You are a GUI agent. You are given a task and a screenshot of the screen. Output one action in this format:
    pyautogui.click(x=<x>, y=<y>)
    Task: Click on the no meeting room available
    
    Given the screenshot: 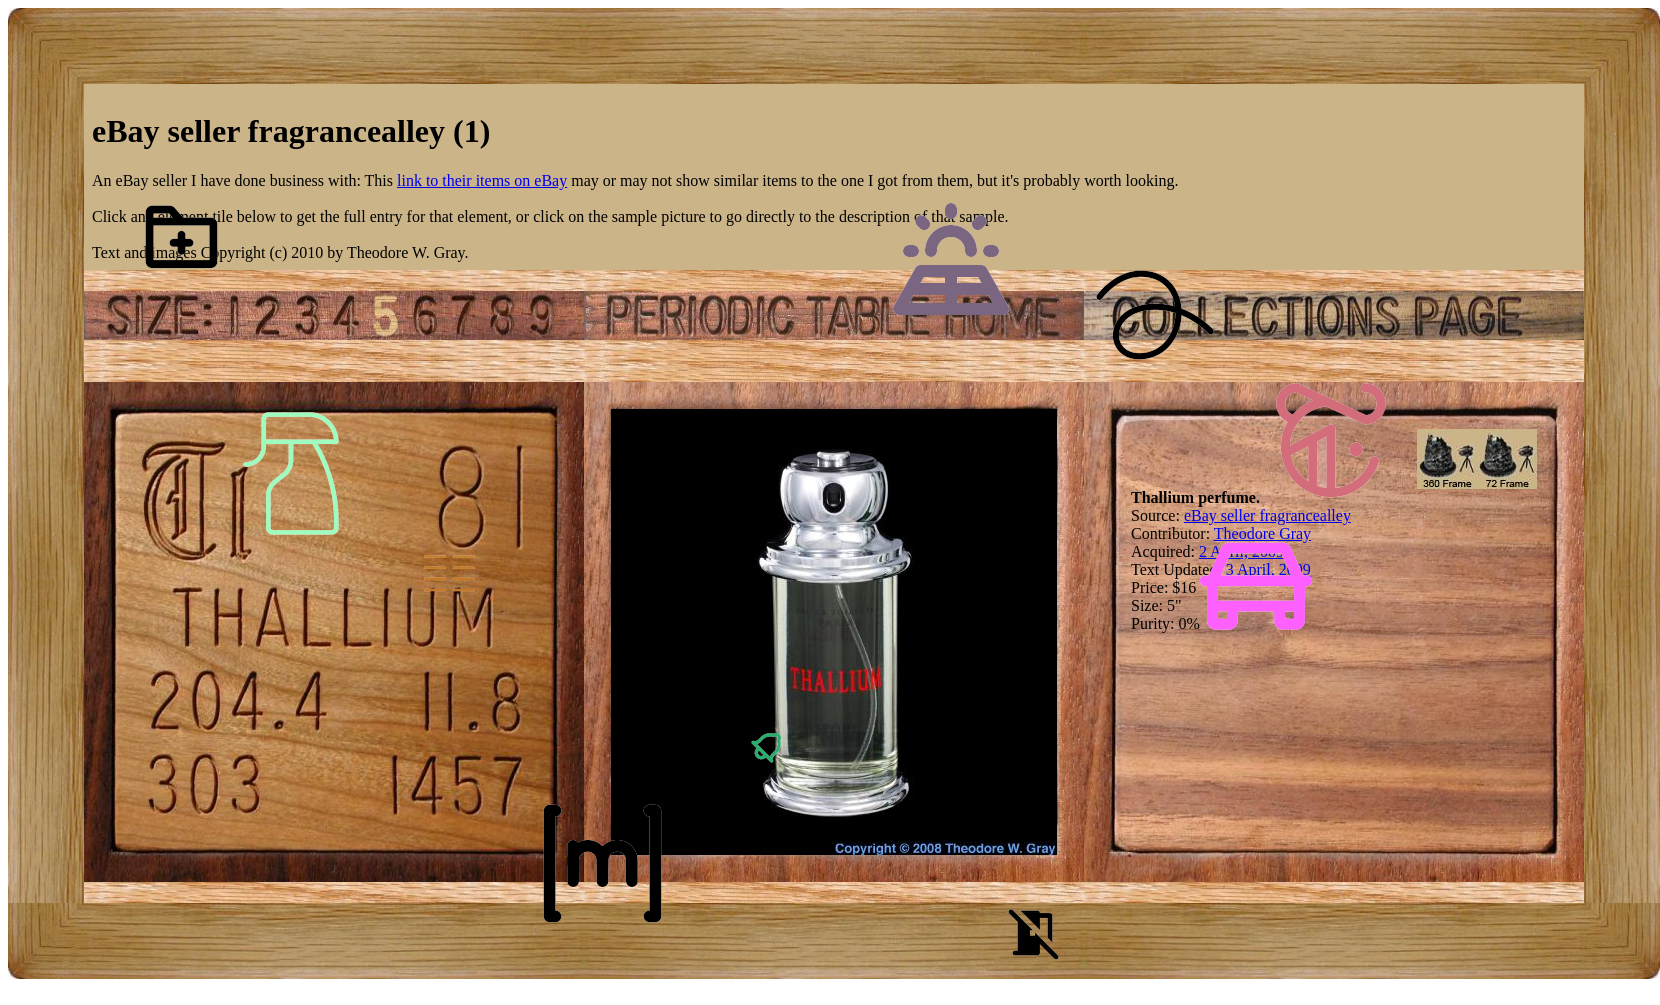 What is the action you would take?
    pyautogui.click(x=1035, y=933)
    